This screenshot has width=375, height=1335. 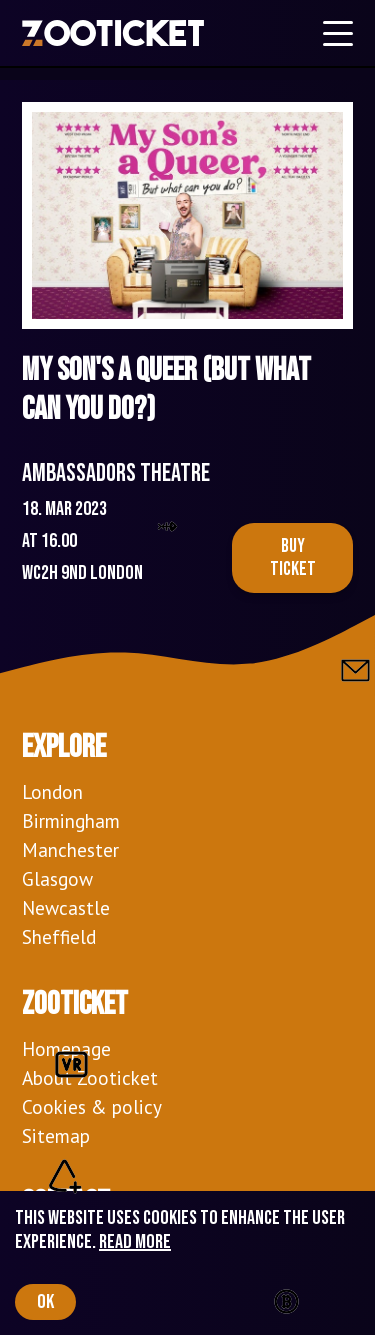 I want to click on view bitcoin balance or wallet, so click(x=286, y=1301).